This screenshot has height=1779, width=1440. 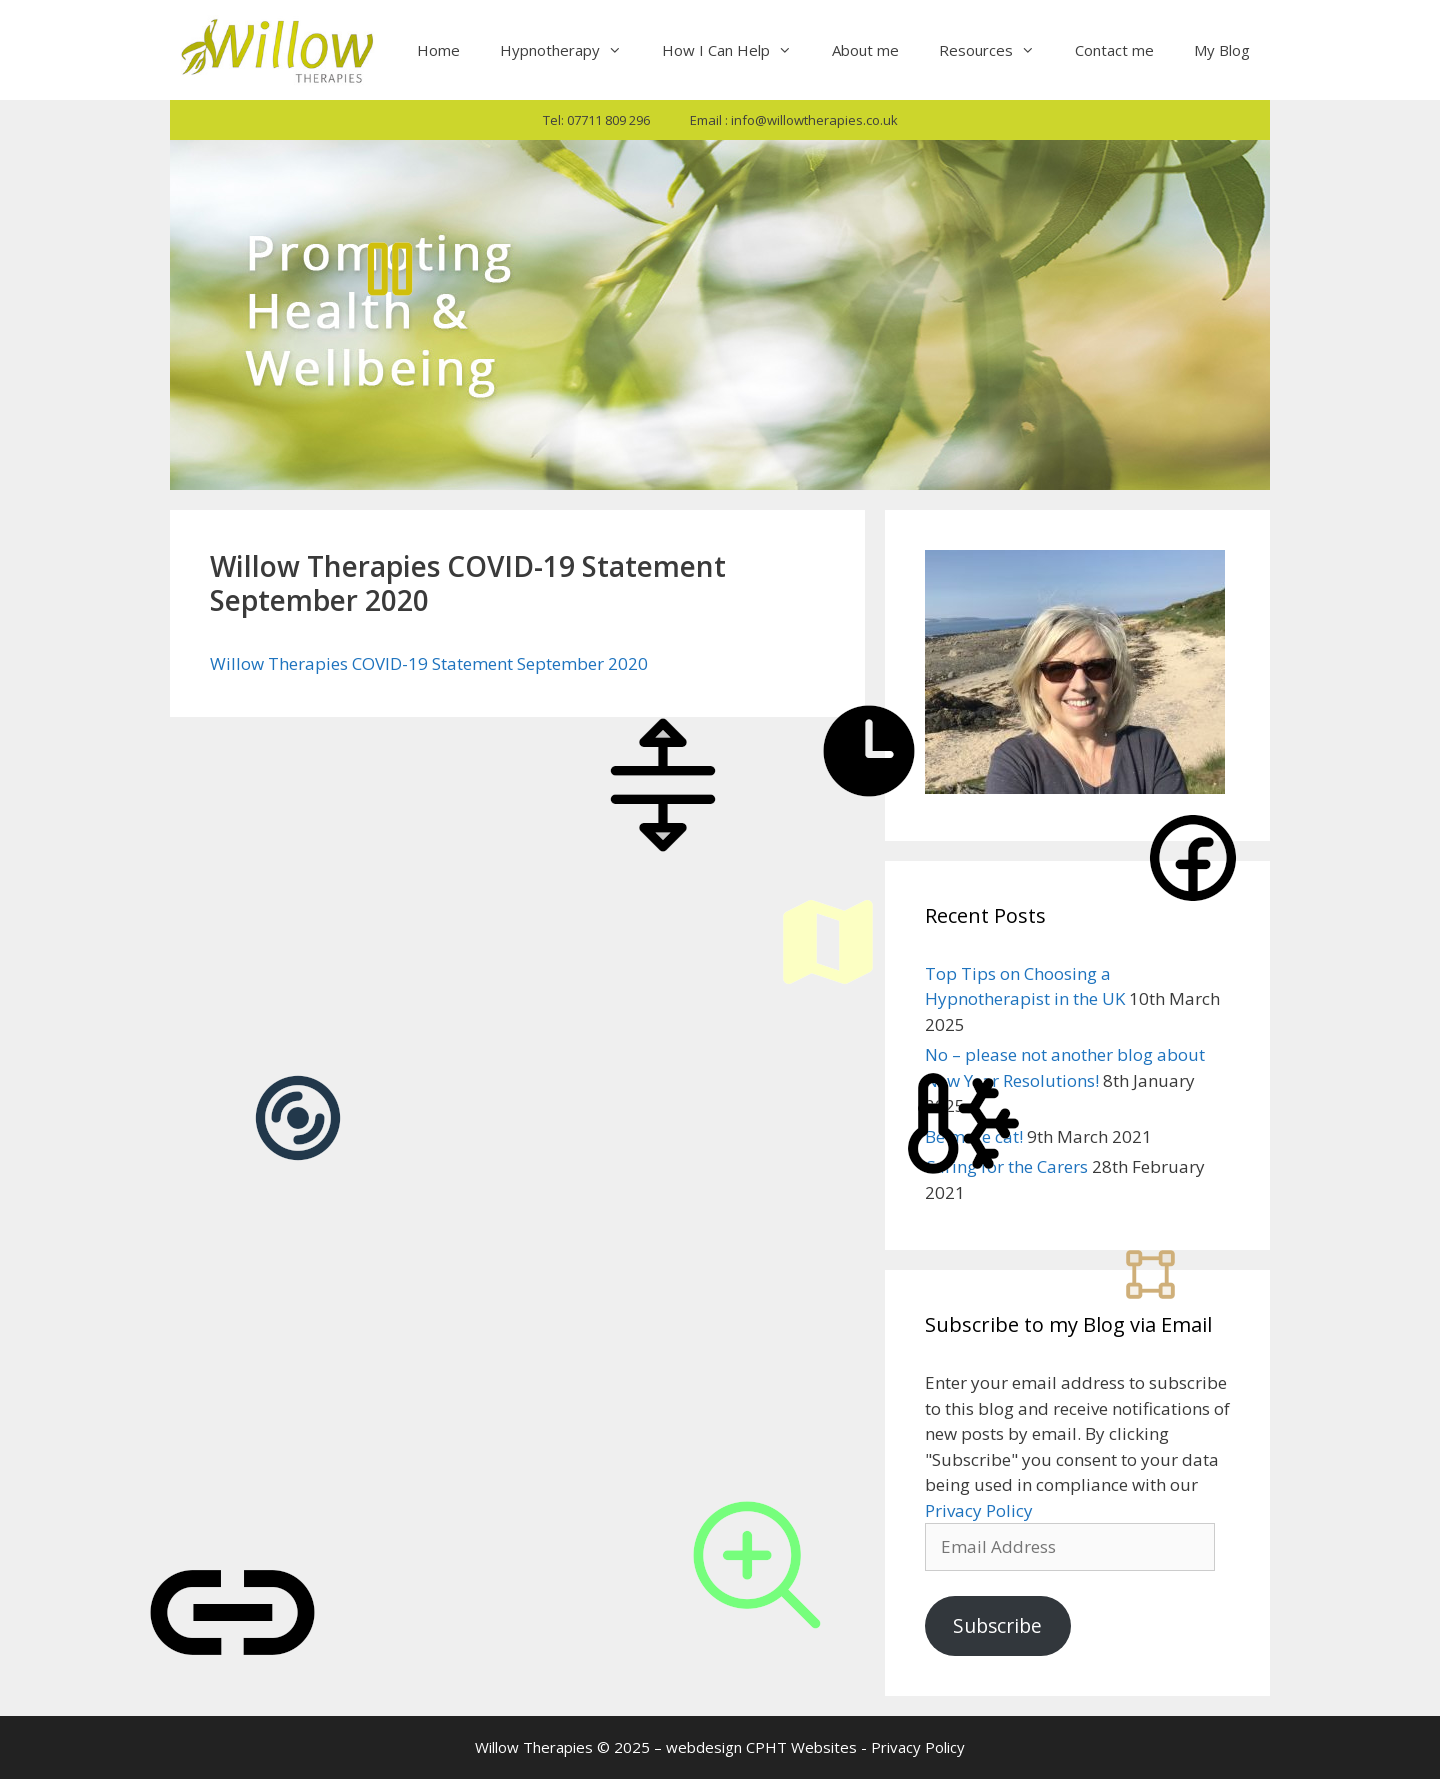 What do you see at coordinates (232, 1612) in the screenshot?
I see `copy or share a link` at bounding box center [232, 1612].